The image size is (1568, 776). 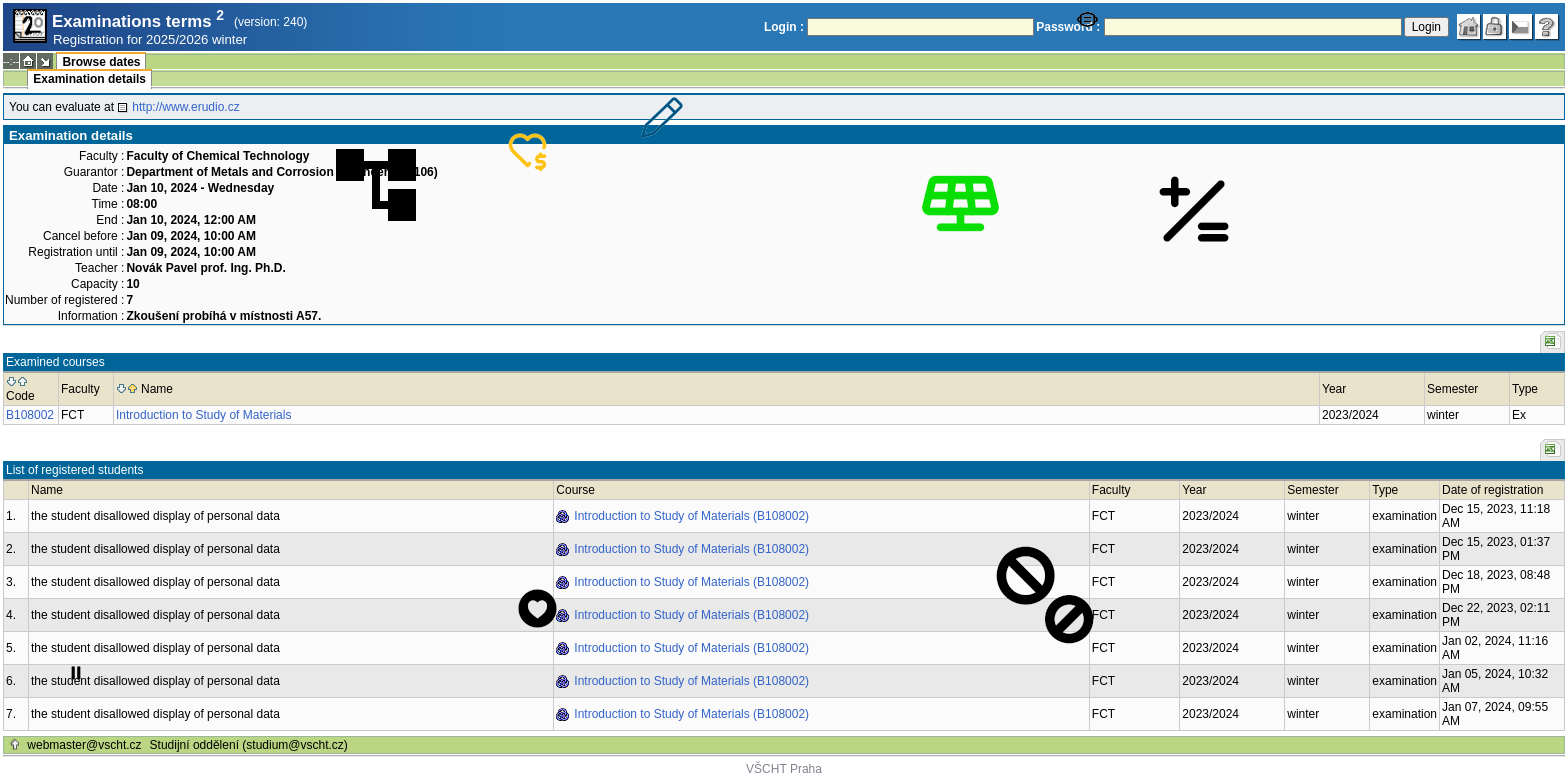 I want to click on view account hierarchy or organizational structure, so click(x=376, y=185).